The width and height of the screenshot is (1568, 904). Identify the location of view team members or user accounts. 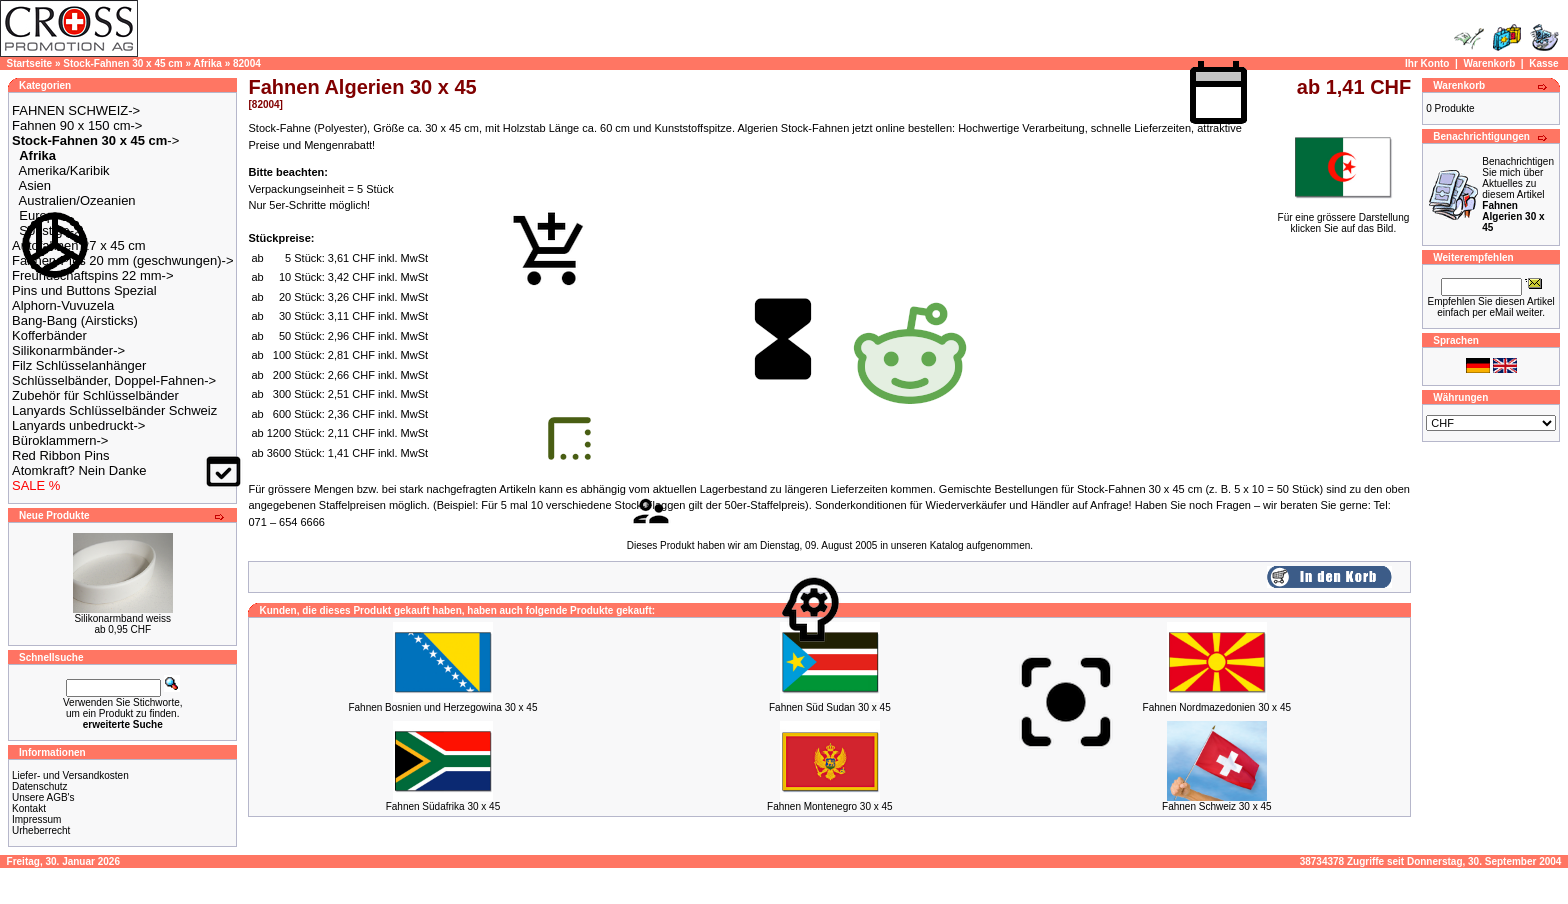
(651, 511).